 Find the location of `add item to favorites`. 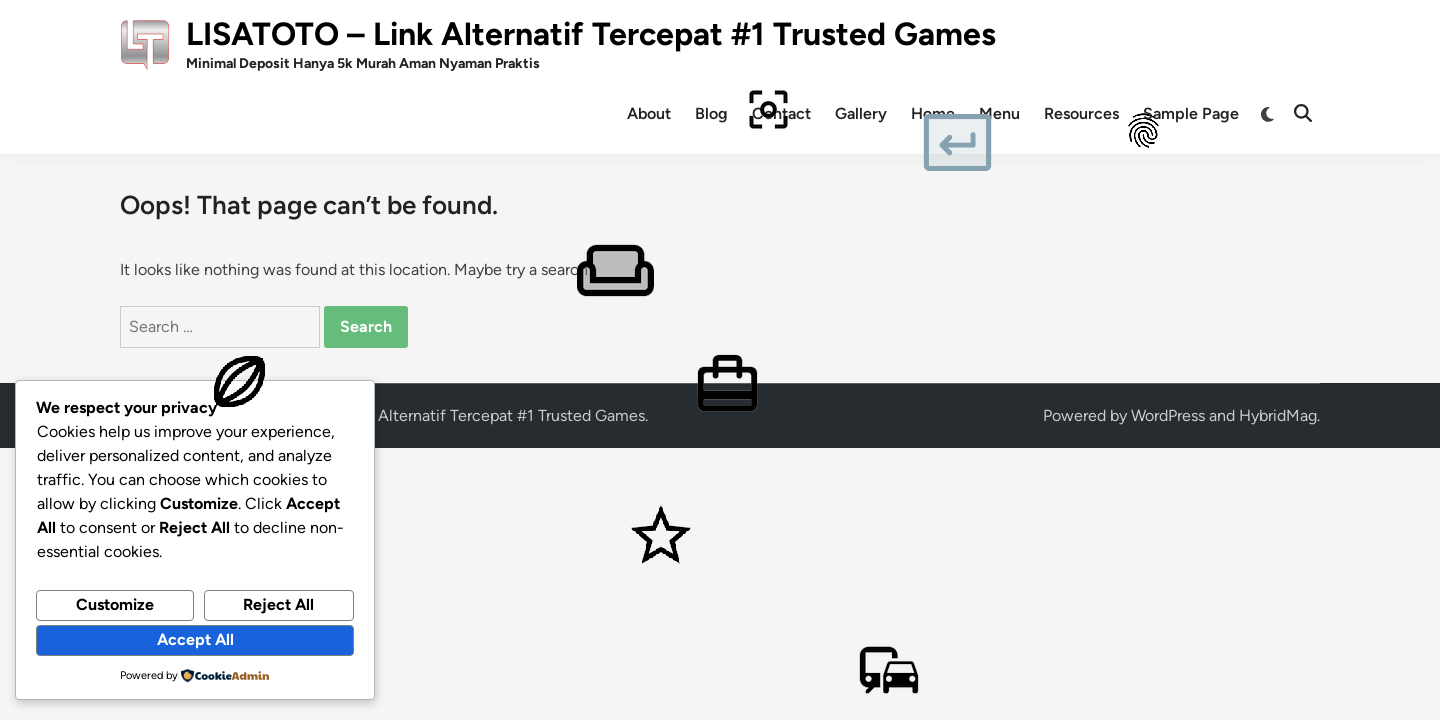

add item to favorites is located at coordinates (661, 536).